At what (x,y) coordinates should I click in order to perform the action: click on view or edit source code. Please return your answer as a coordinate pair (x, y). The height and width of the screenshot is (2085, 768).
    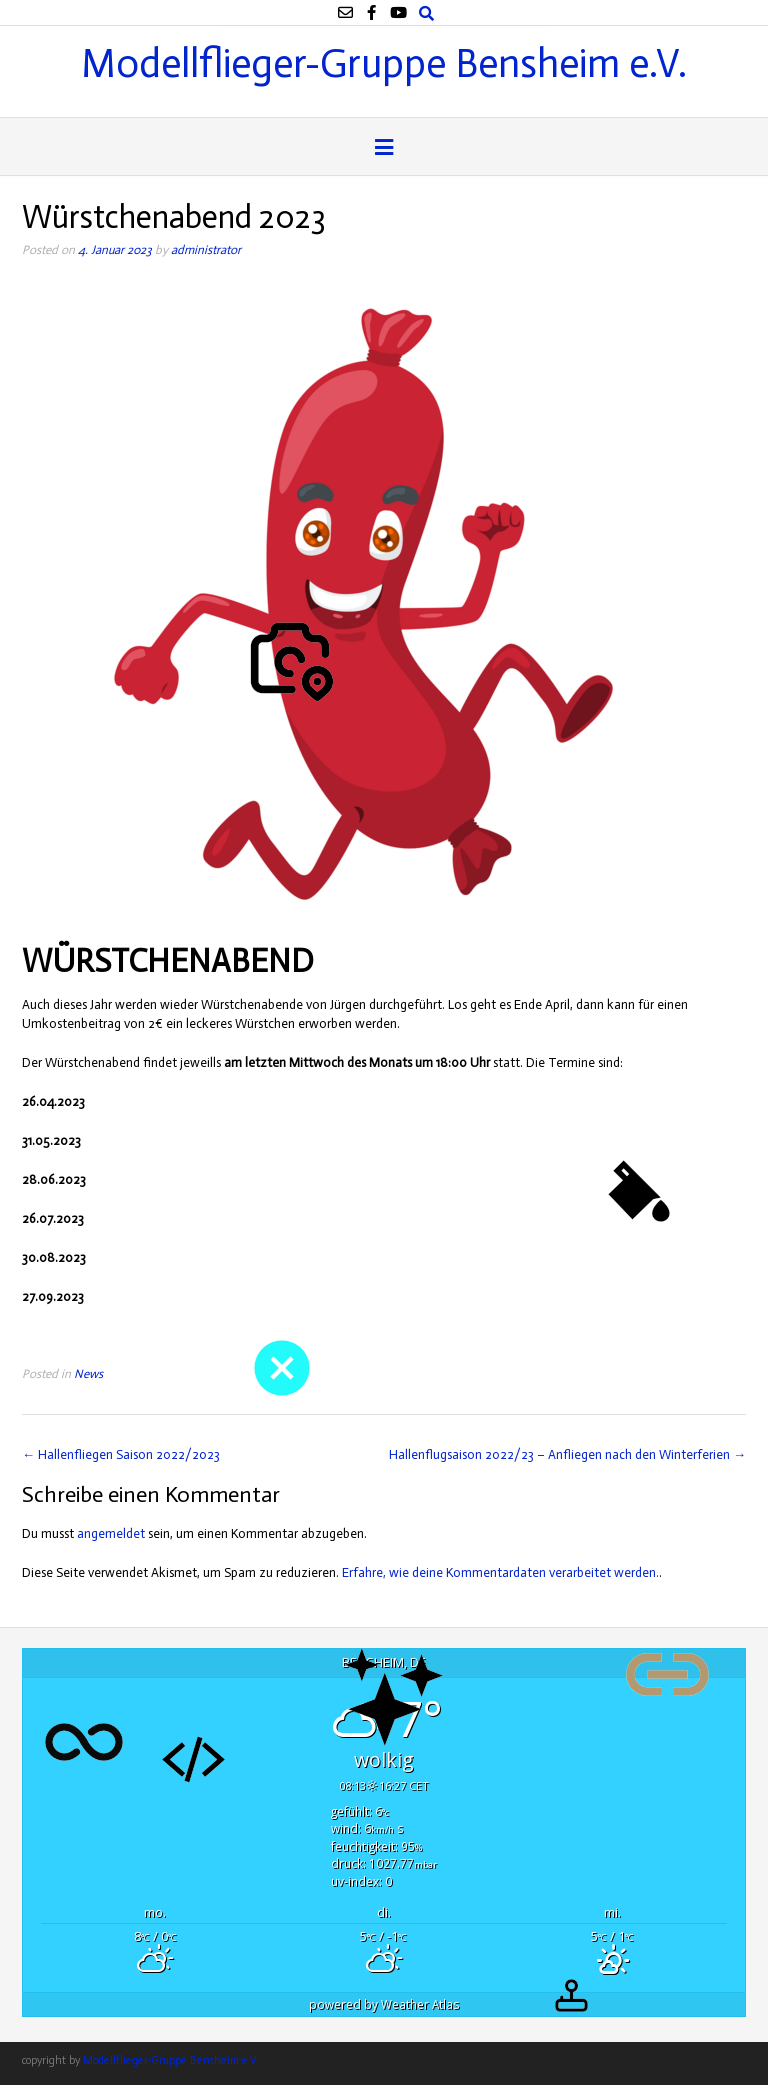
    Looking at the image, I should click on (193, 1759).